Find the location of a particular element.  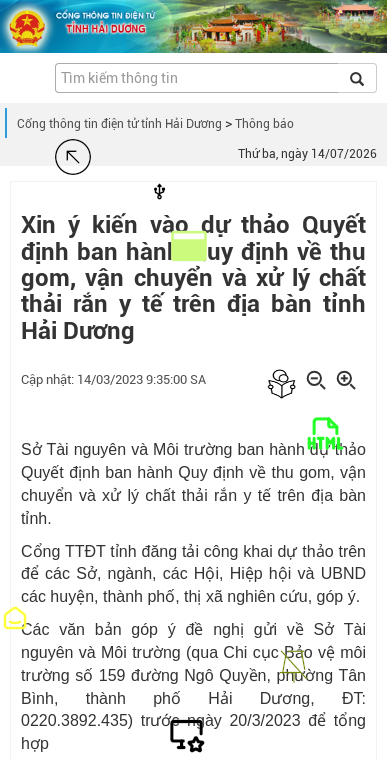

access smart home controls is located at coordinates (15, 618).